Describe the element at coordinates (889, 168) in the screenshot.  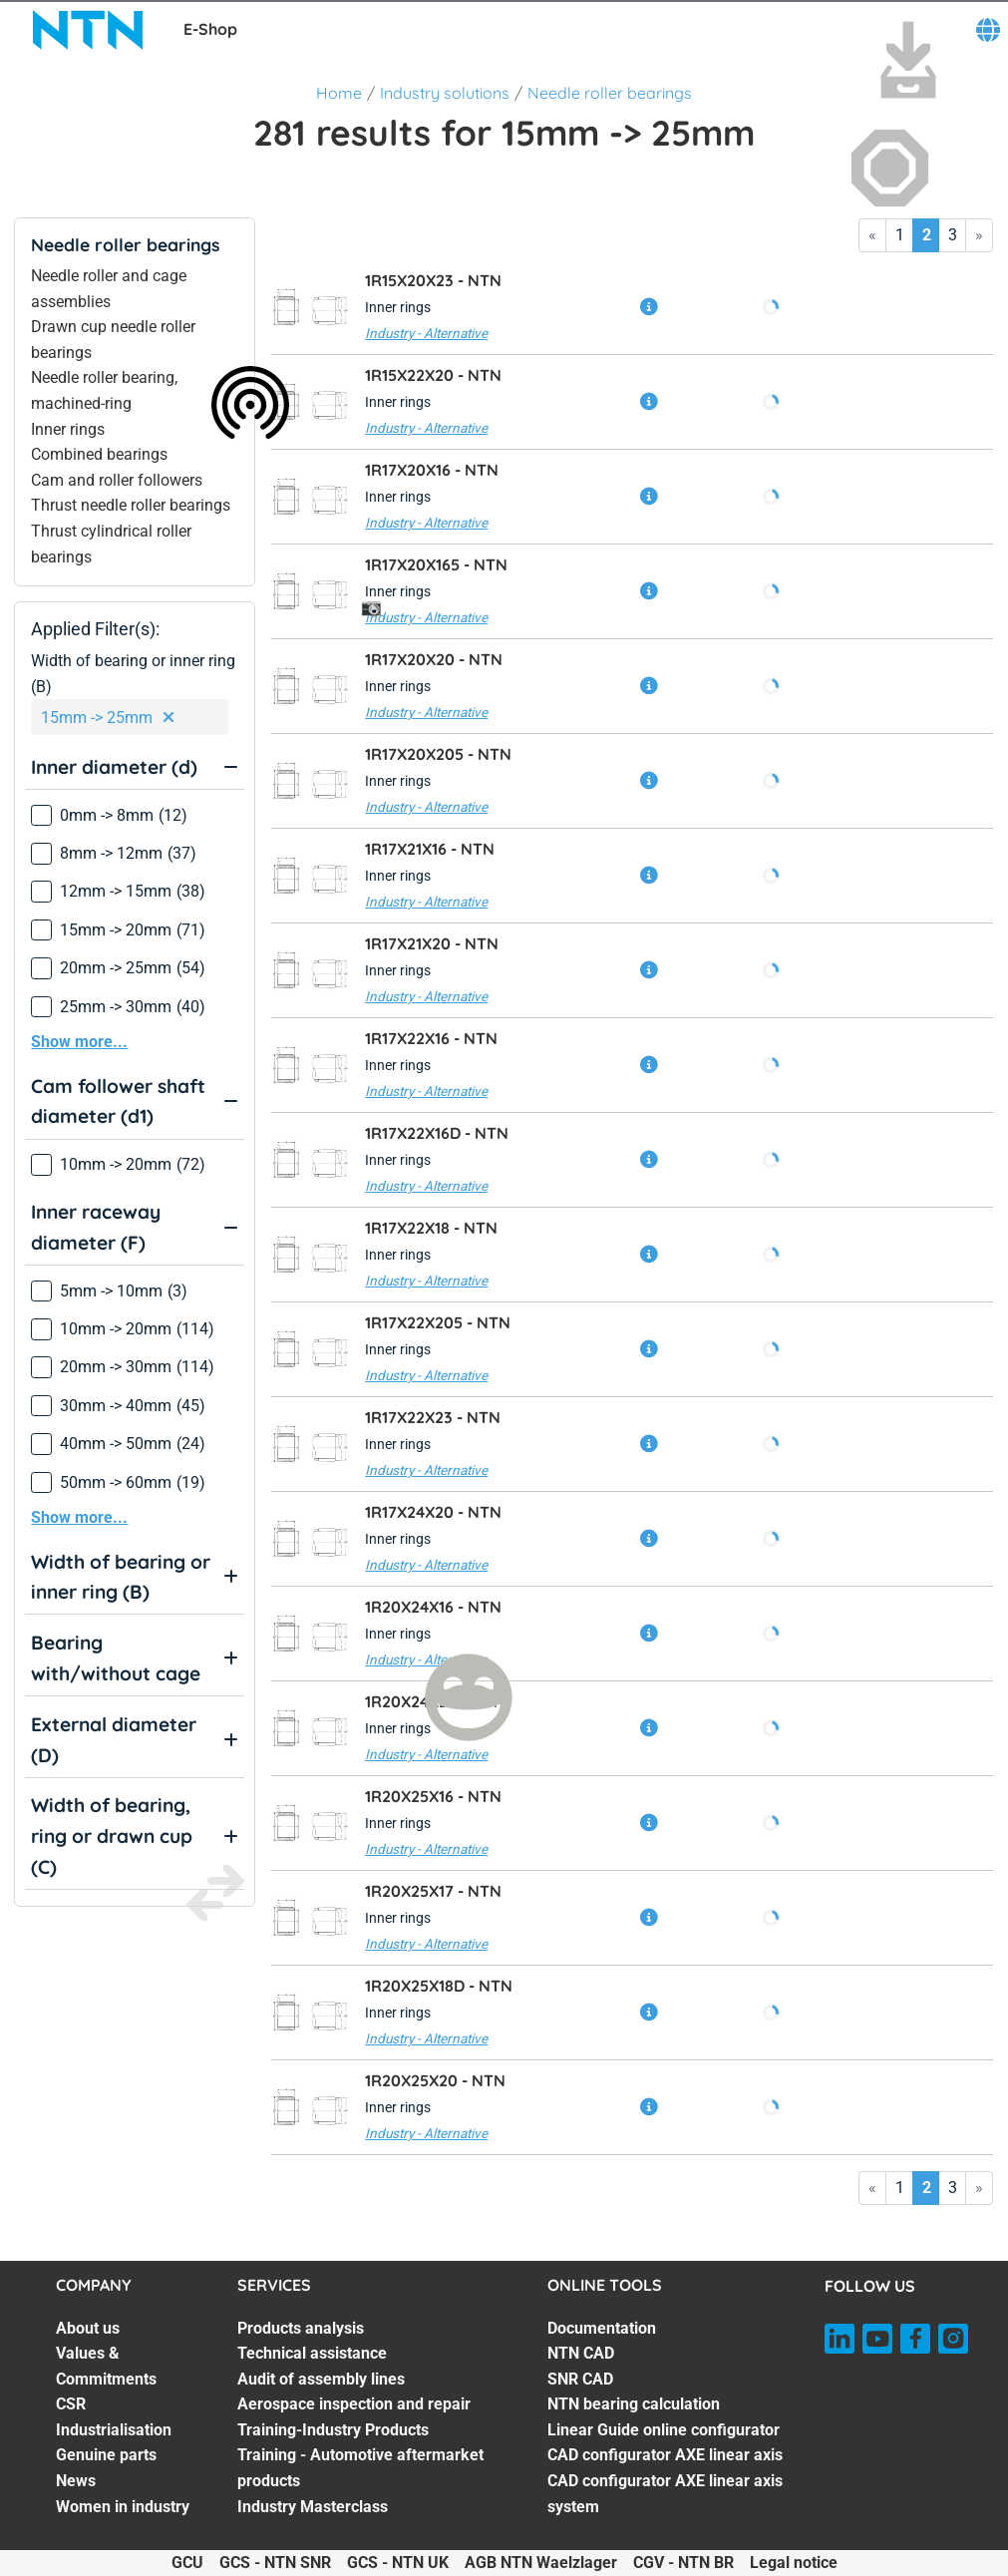
I see `stop a running process or task` at that location.